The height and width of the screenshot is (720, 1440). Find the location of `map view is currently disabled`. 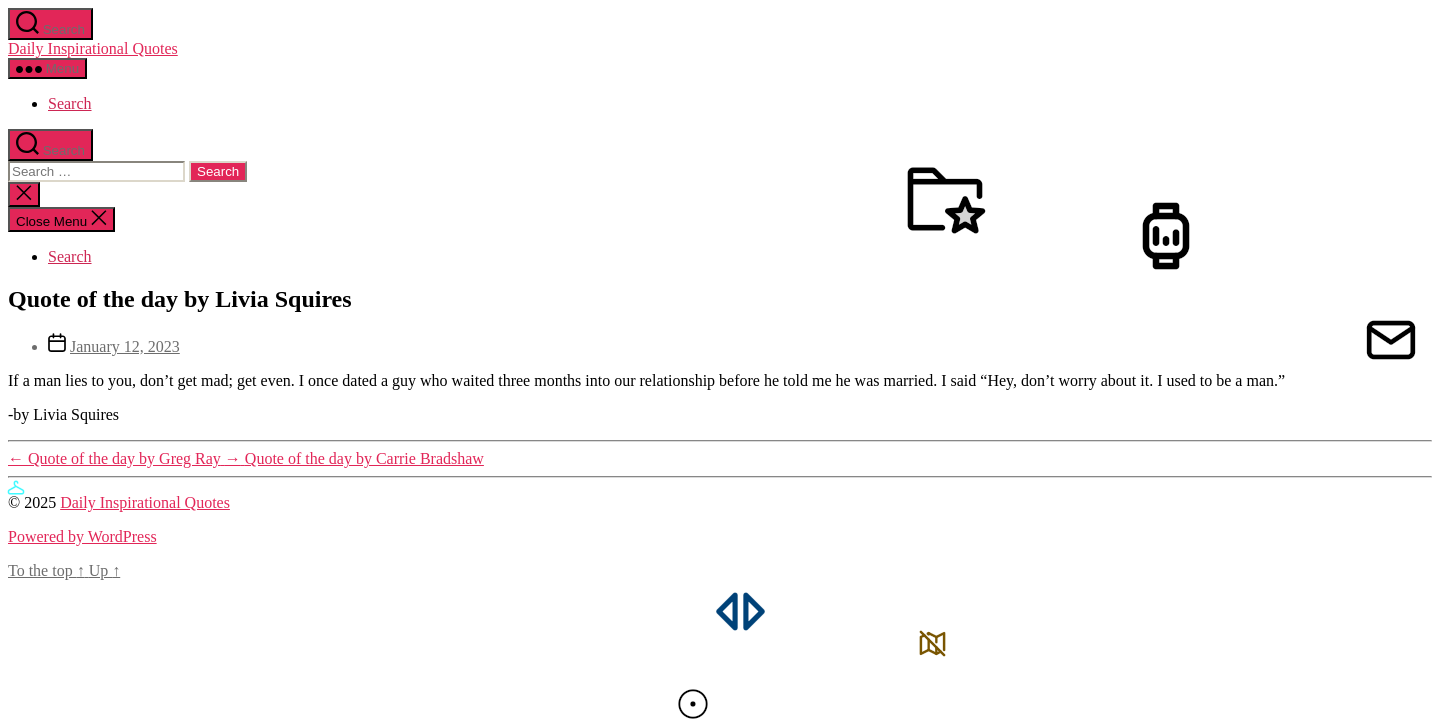

map view is currently disabled is located at coordinates (932, 643).